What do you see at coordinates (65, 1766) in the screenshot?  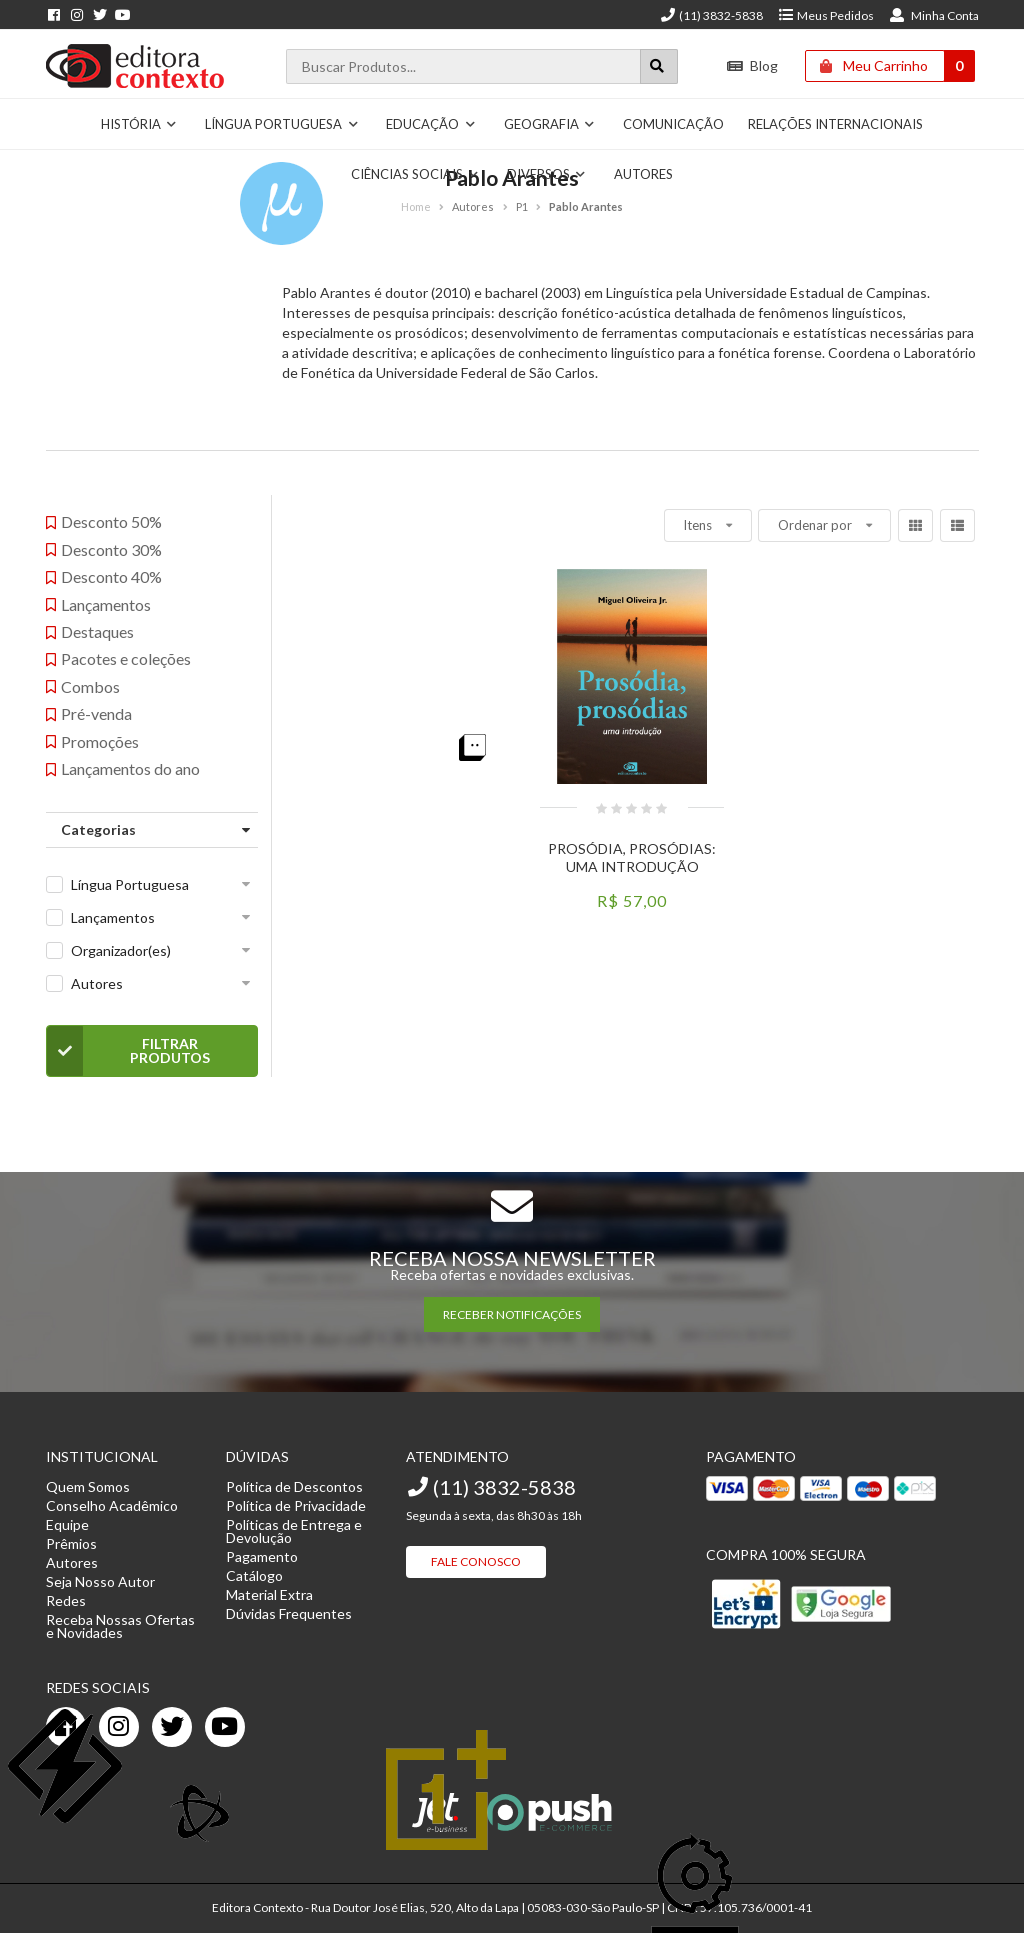 I see `honeybadger application monitoring service logo` at bounding box center [65, 1766].